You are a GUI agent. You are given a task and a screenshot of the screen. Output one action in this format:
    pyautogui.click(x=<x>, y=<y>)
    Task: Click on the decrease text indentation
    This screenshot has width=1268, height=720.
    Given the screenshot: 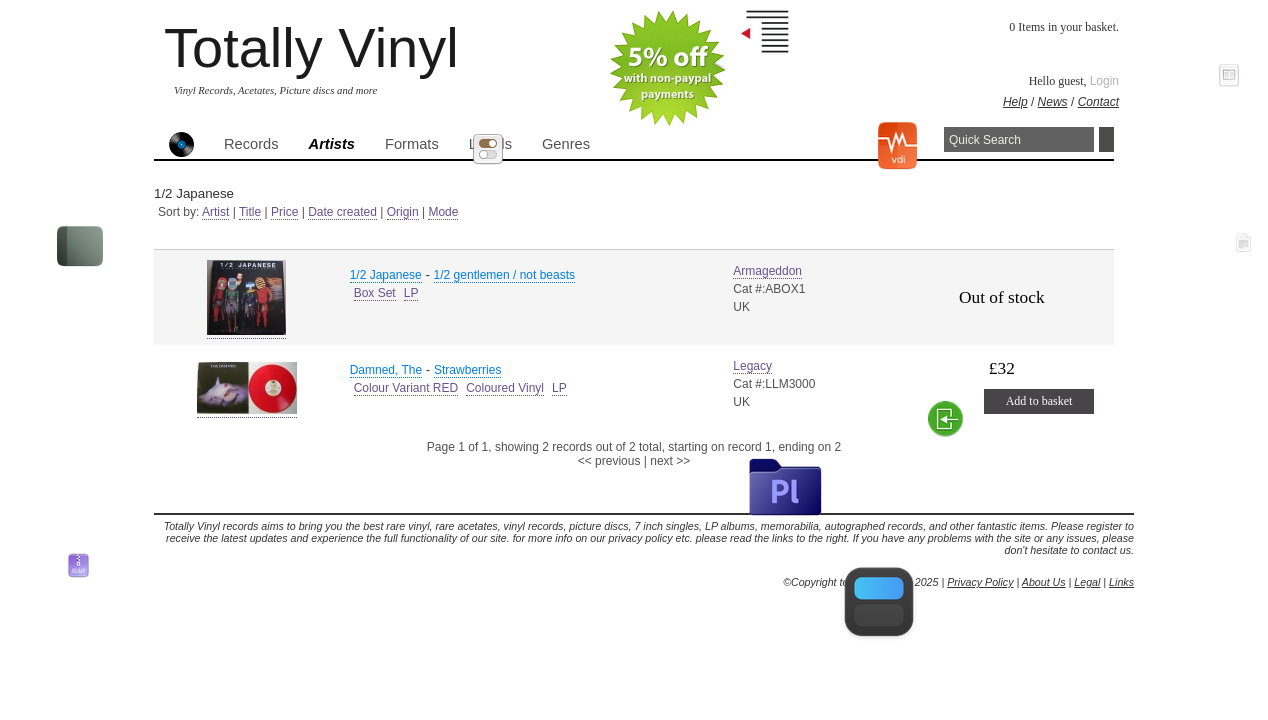 What is the action you would take?
    pyautogui.click(x=765, y=32)
    